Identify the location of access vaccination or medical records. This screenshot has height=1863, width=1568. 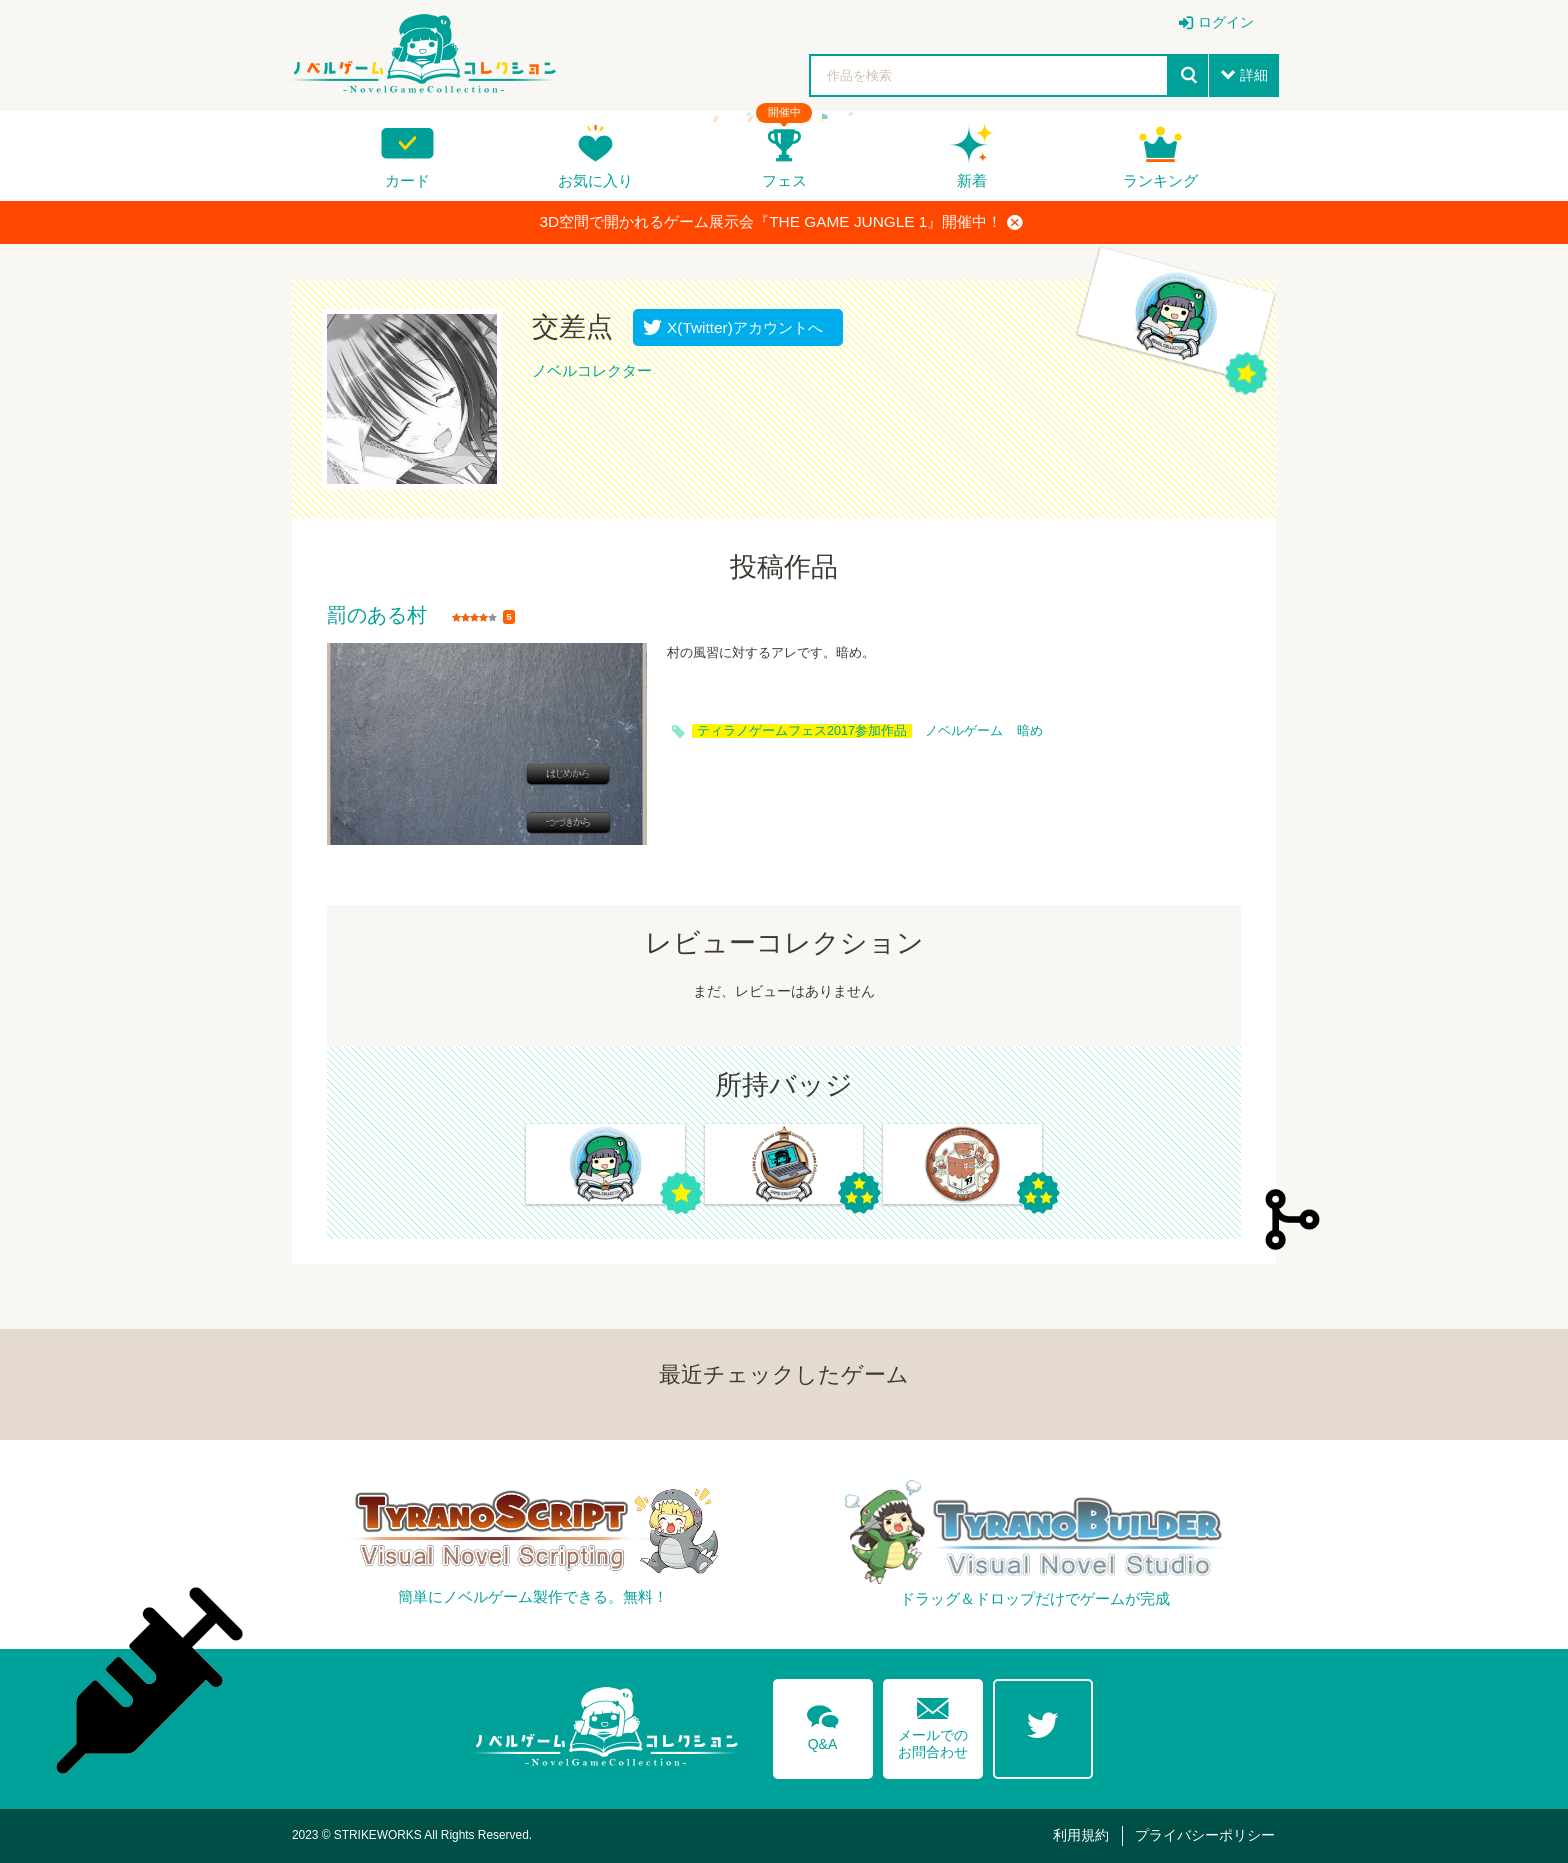
(149, 1680).